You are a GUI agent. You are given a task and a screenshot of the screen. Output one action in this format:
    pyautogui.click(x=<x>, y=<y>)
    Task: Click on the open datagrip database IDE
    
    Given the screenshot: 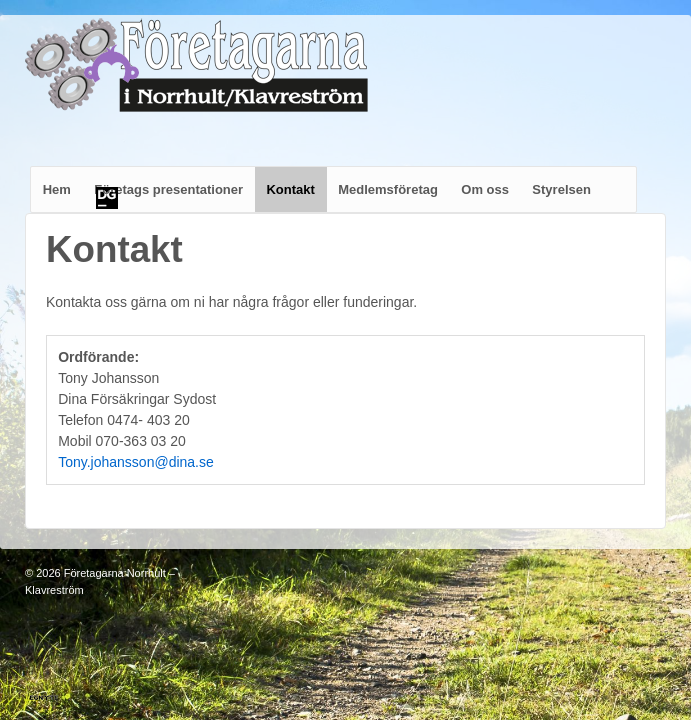 What is the action you would take?
    pyautogui.click(x=107, y=198)
    